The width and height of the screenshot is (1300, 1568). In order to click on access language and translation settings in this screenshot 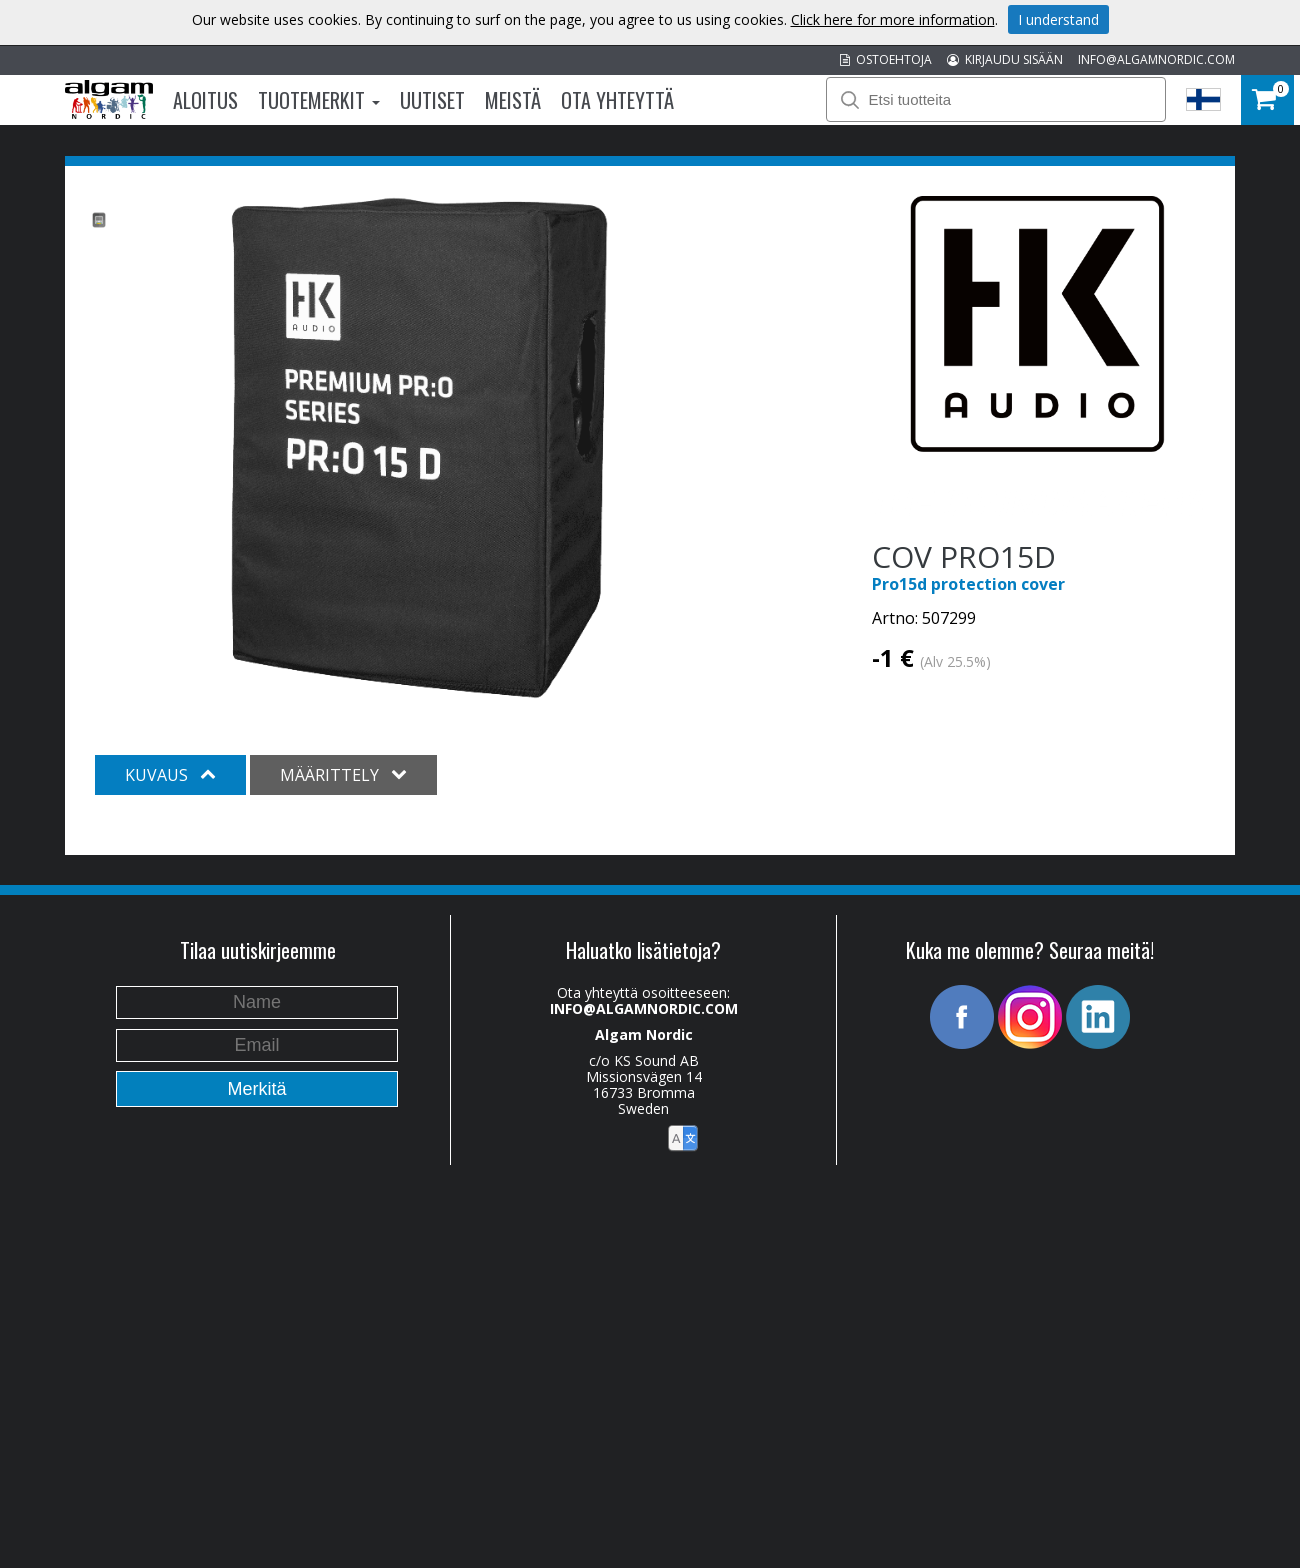, I will do `click(683, 1138)`.